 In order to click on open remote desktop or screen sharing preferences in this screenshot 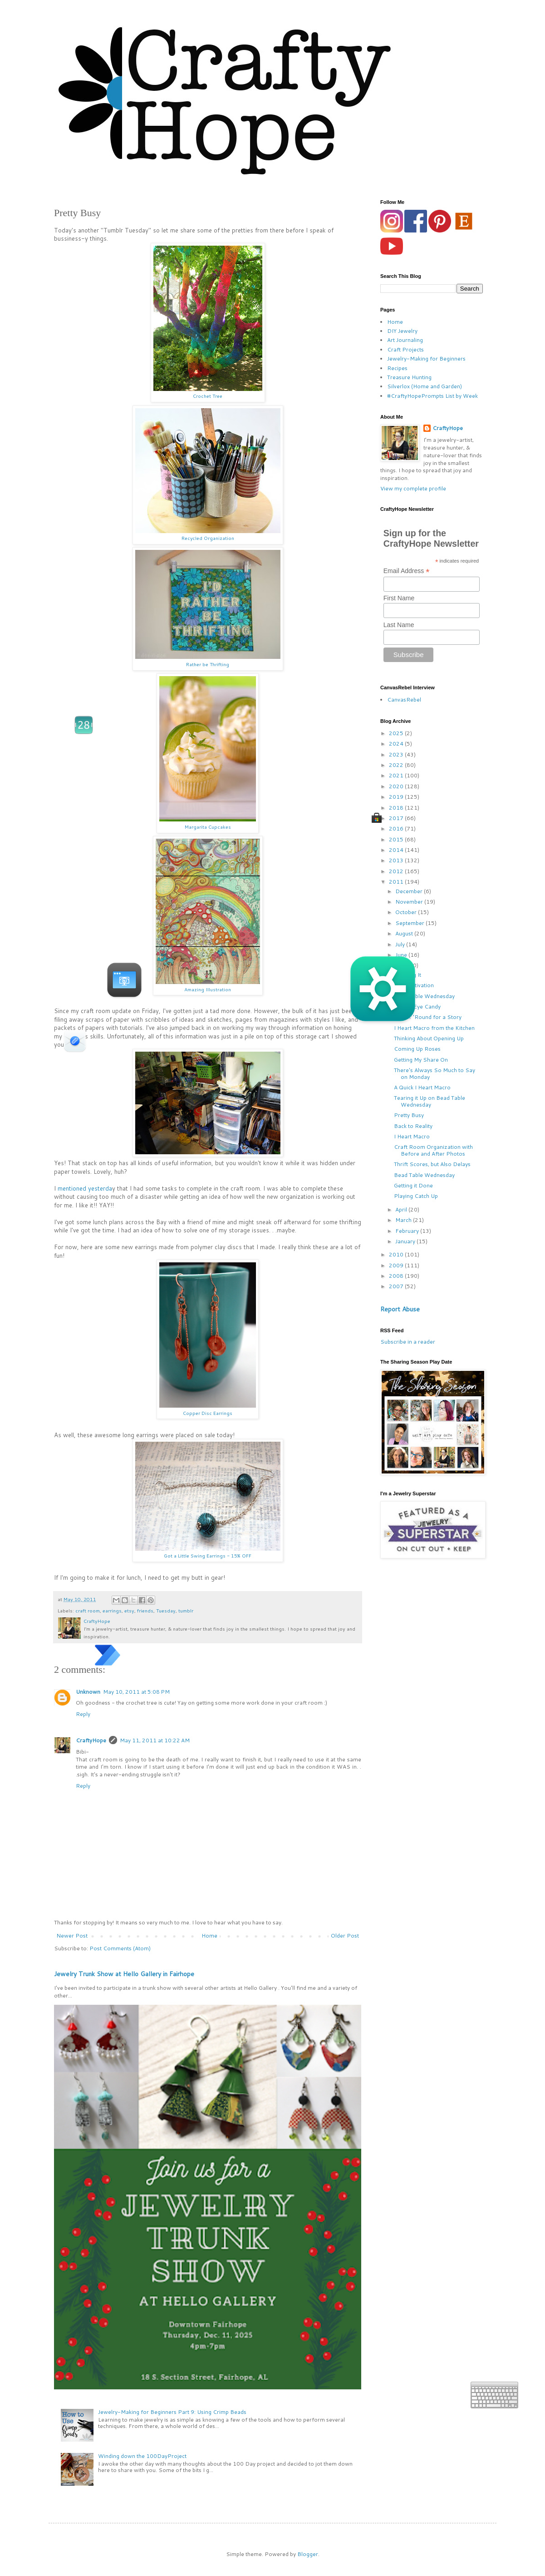, I will do `click(124, 980)`.